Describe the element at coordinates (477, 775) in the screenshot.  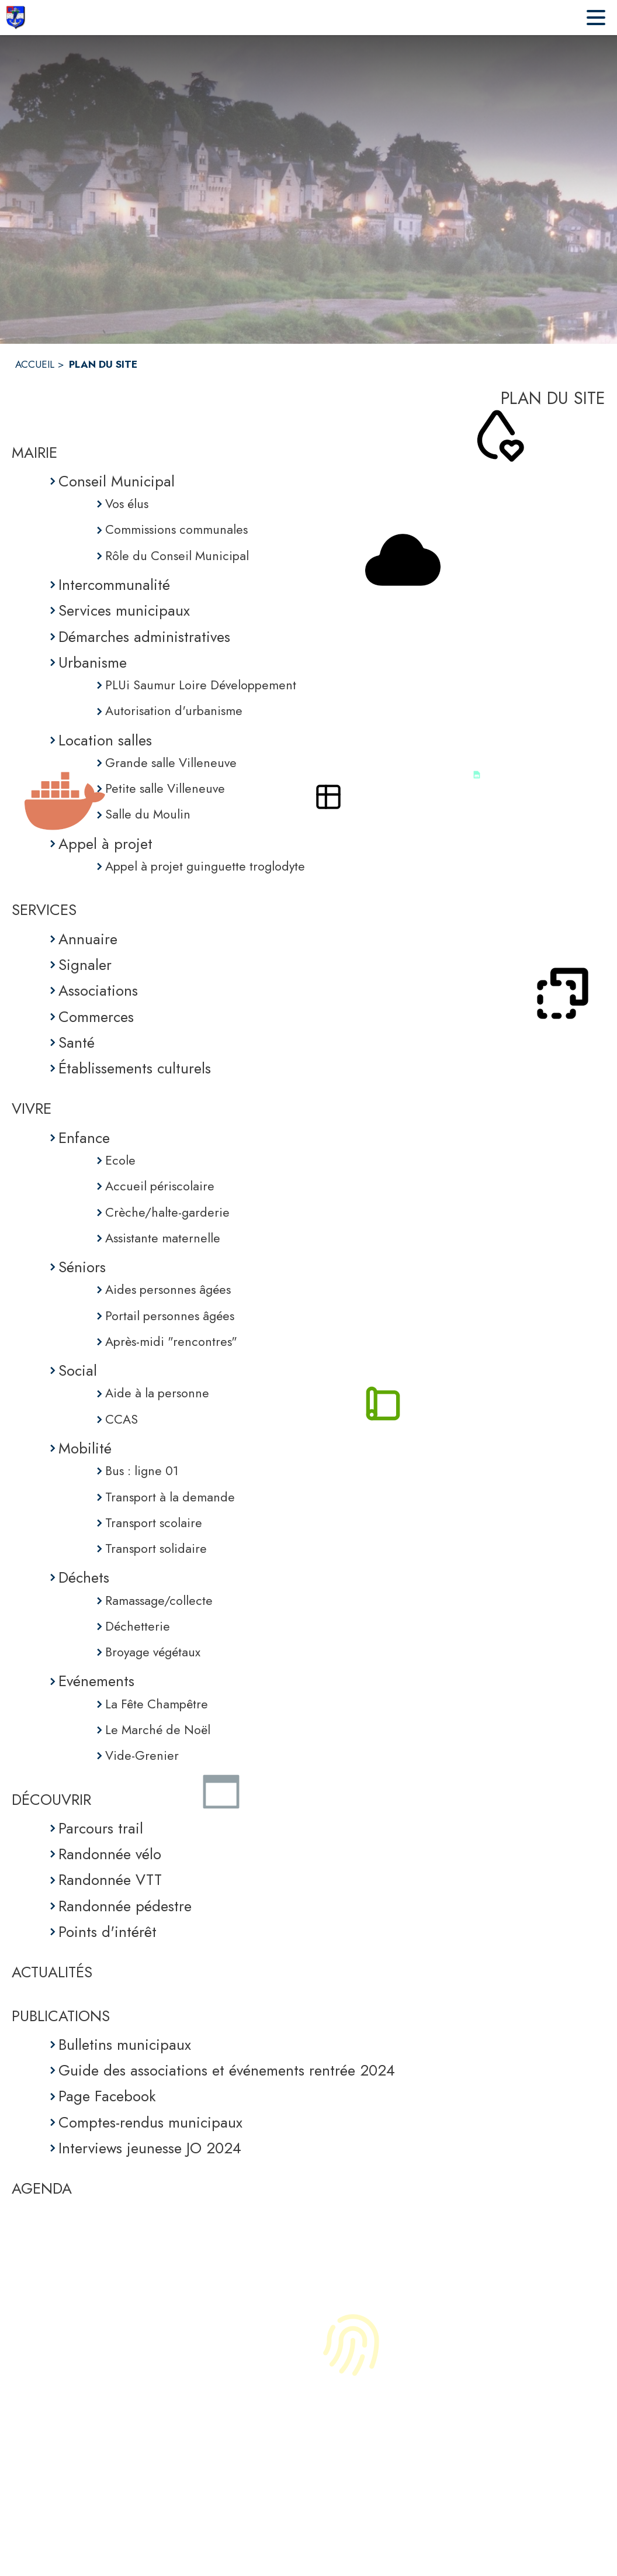
I see `manage sim card settings` at that location.